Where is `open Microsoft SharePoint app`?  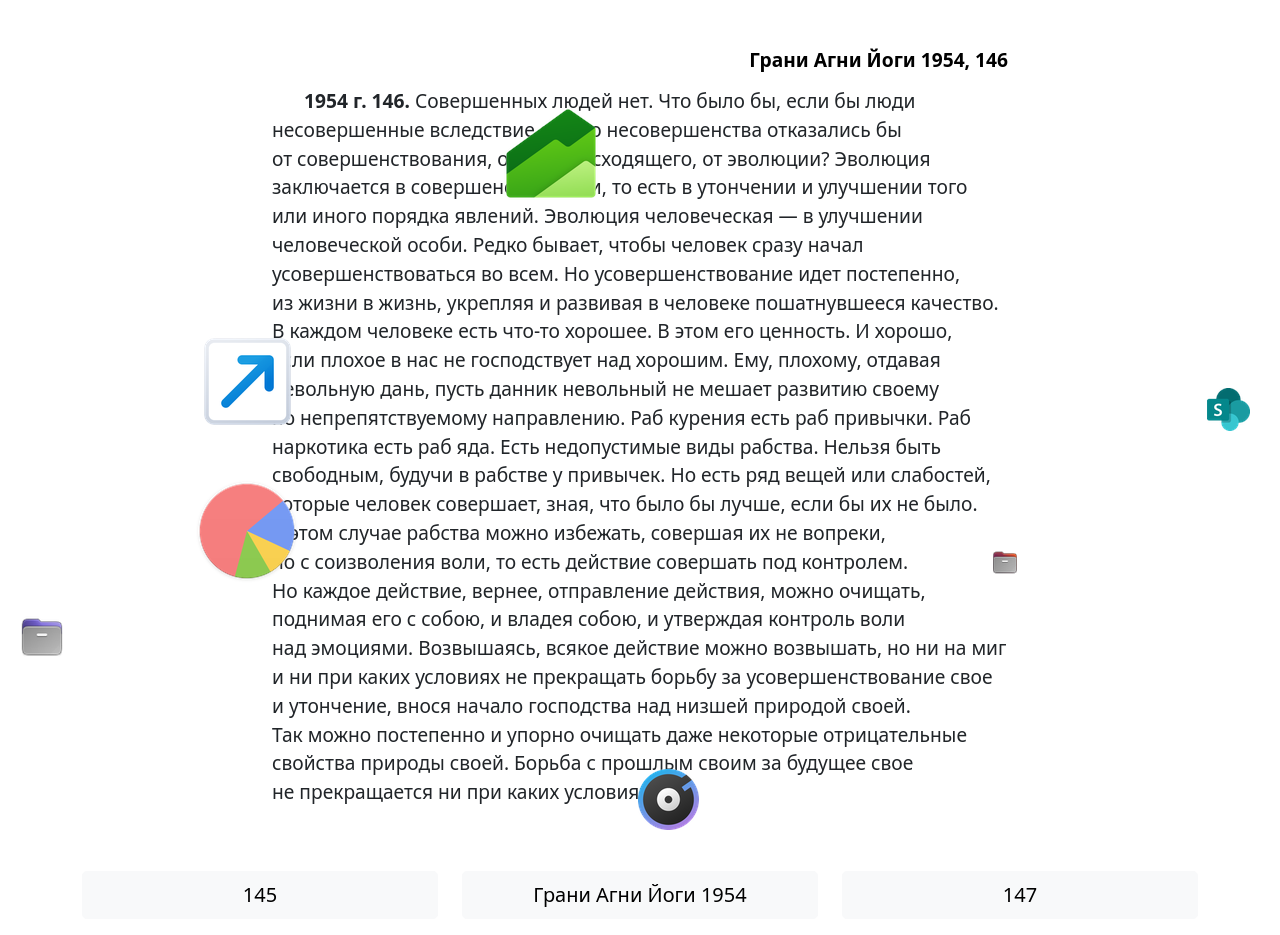 open Microsoft SharePoint app is located at coordinates (1228, 409).